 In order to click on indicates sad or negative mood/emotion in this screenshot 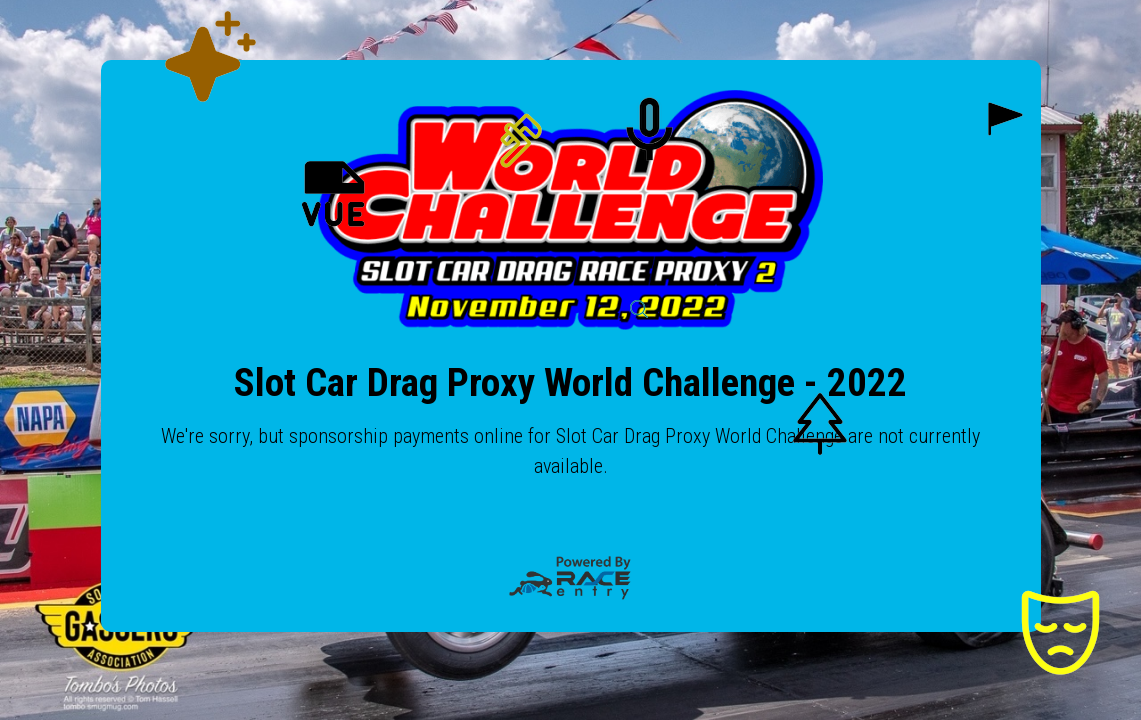, I will do `click(1060, 629)`.